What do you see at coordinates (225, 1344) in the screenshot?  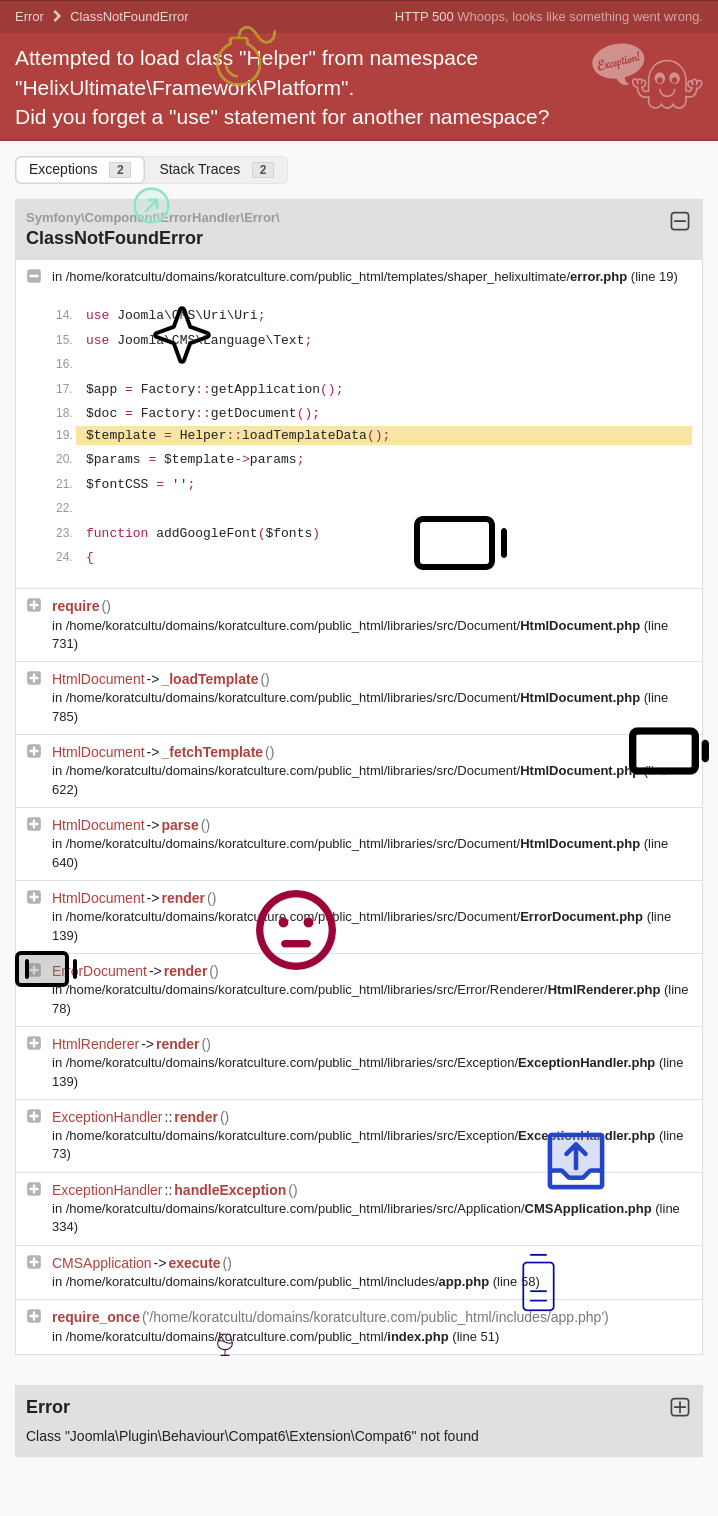 I see `browse wine selection or menu` at bounding box center [225, 1344].